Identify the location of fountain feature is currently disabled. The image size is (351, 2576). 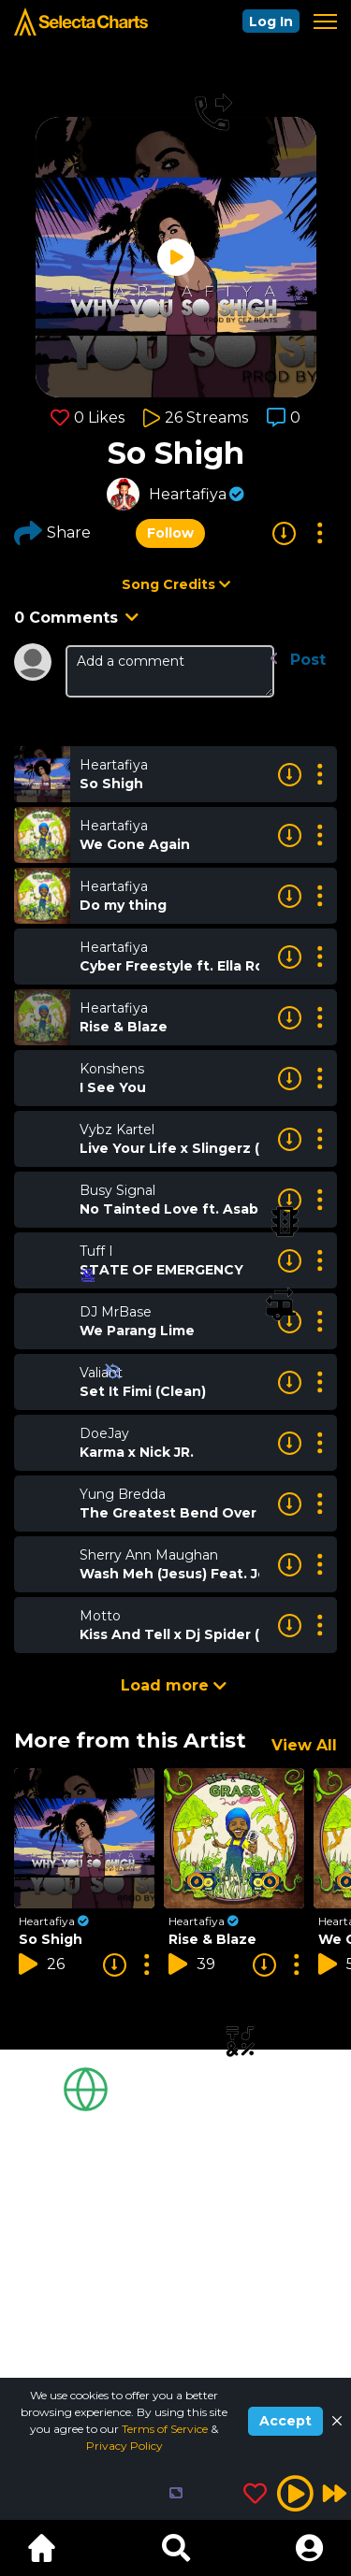
(88, 1275).